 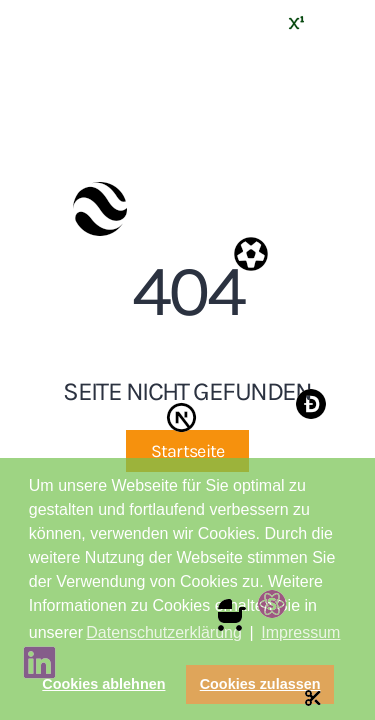 What do you see at coordinates (39, 662) in the screenshot?
I see `open LinkedIn app or website` at bounding box center [39, 662].